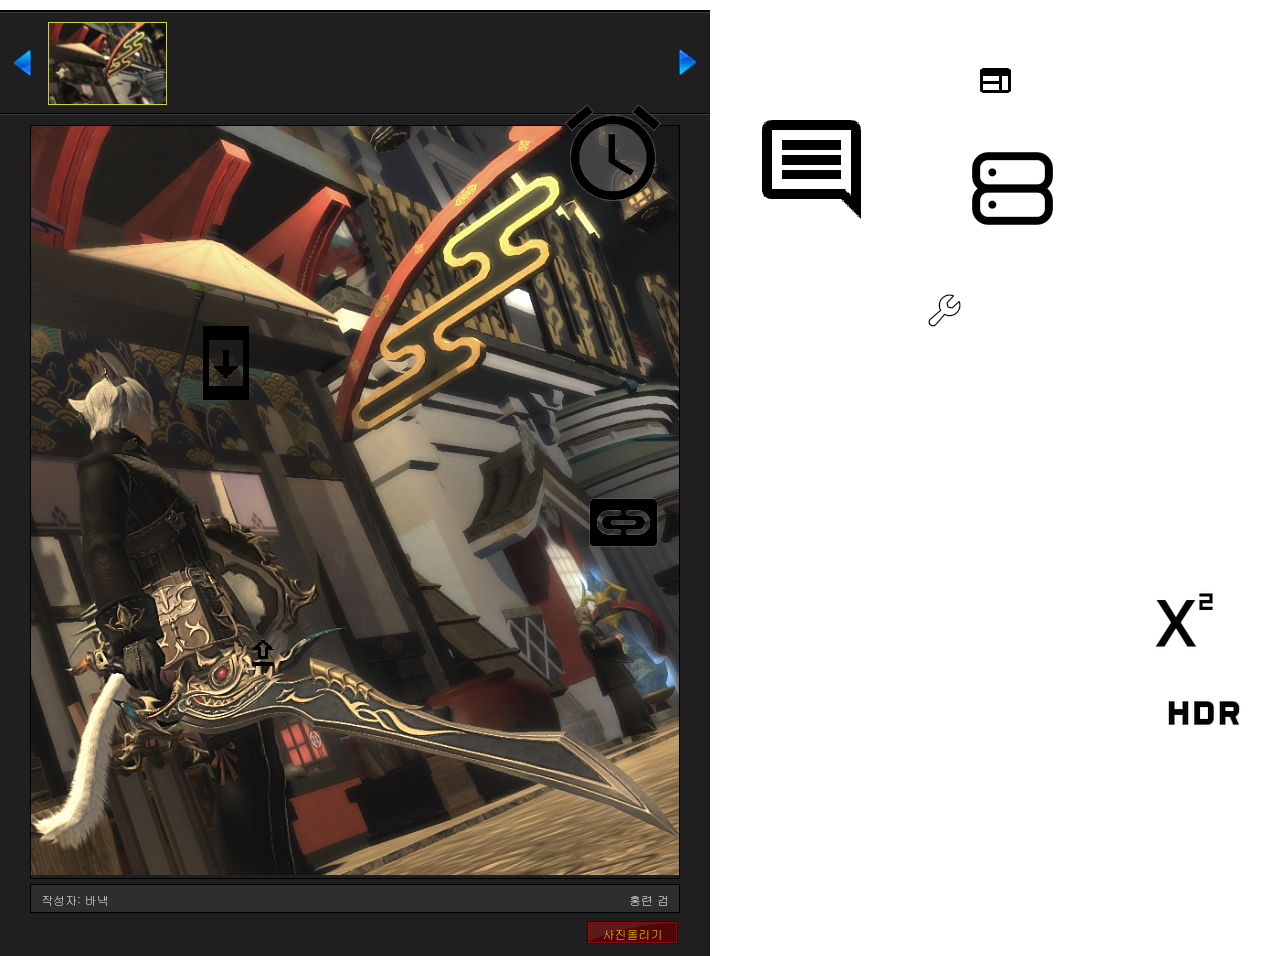  What do you see at coordinates (623, 522) in the screenshot?
I see `copy or share a link` at bounding box center [623, 522].